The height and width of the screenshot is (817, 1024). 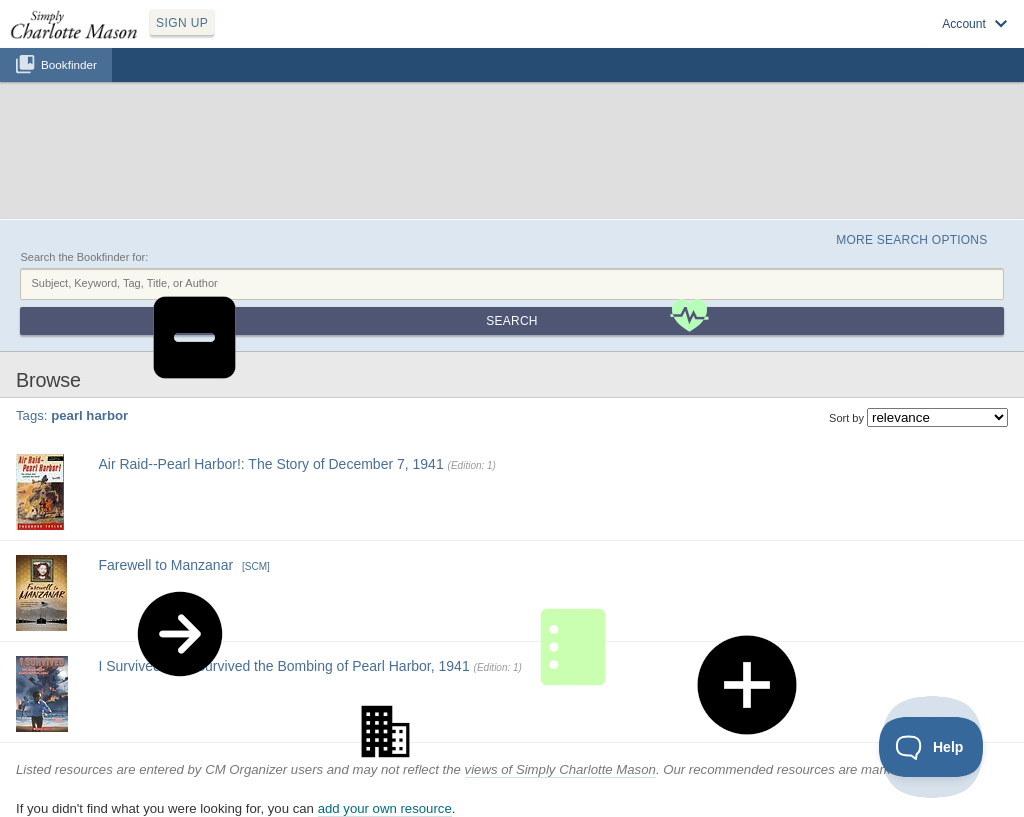 I want to click on view business or company information, so click(x=385, y=731).